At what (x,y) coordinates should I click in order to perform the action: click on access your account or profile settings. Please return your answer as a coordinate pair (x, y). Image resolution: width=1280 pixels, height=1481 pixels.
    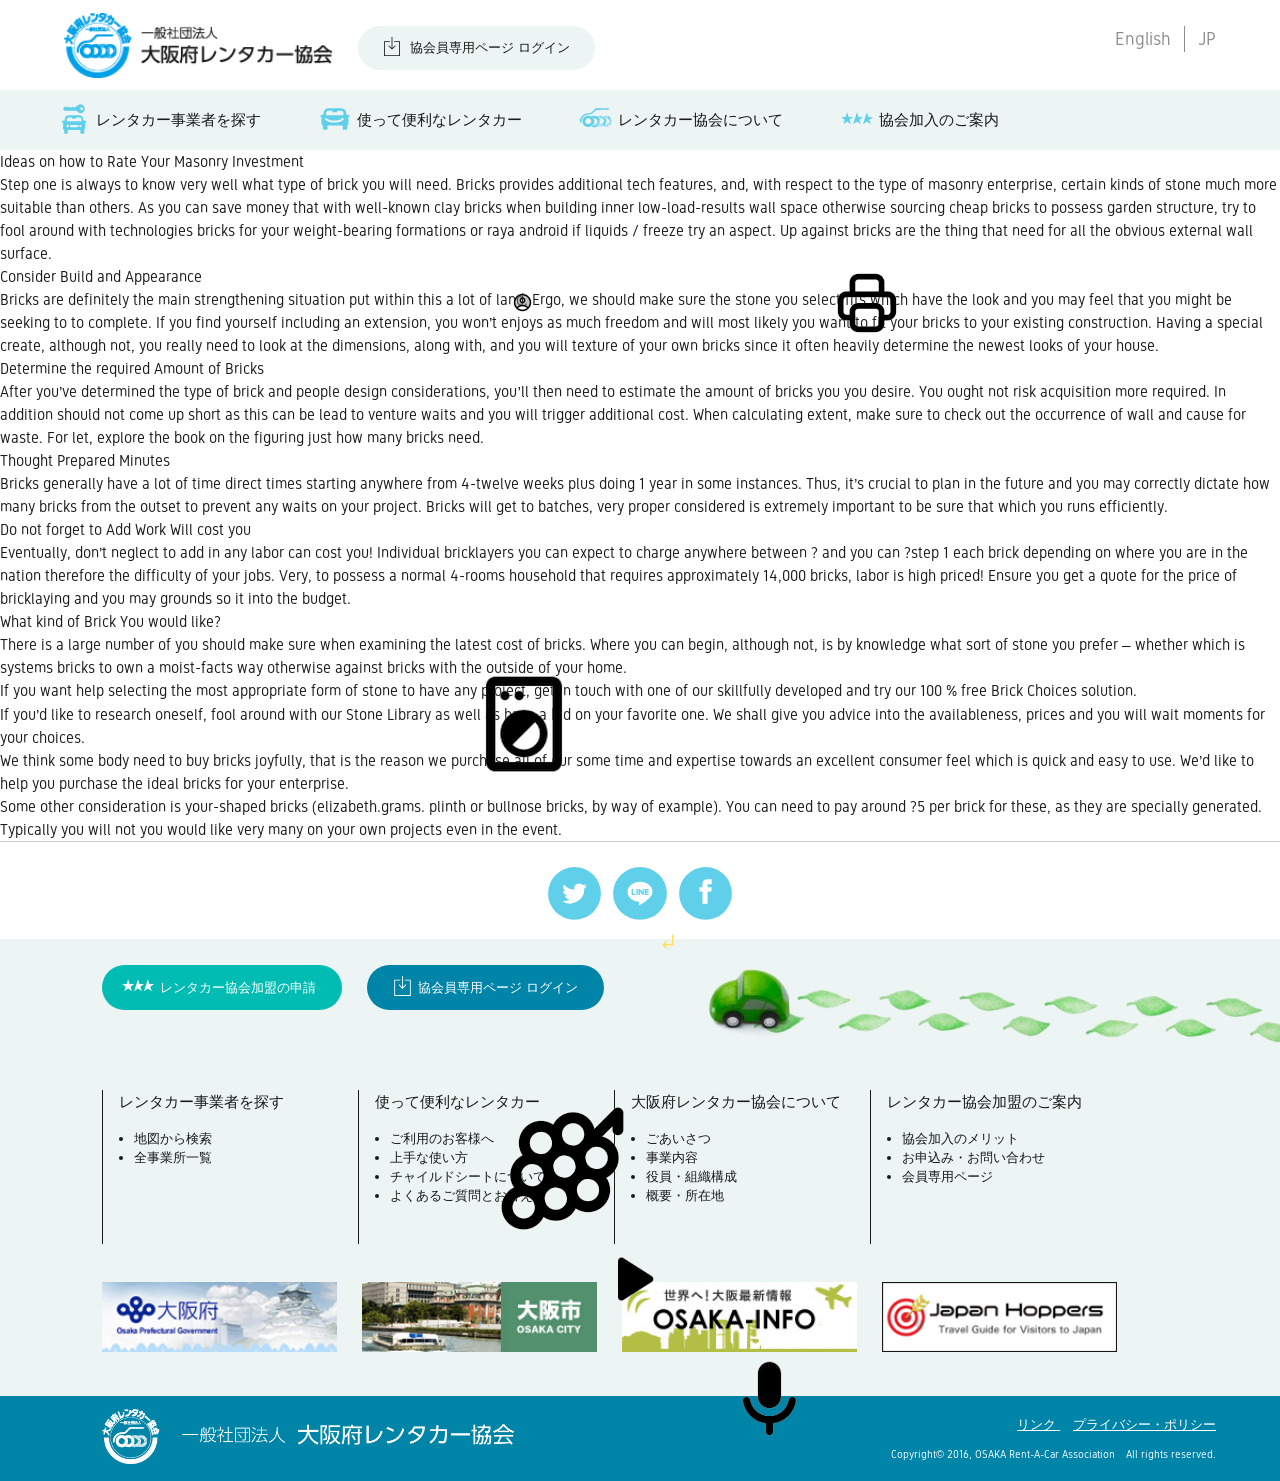
    Looking at the image, I should click on (522, 302).